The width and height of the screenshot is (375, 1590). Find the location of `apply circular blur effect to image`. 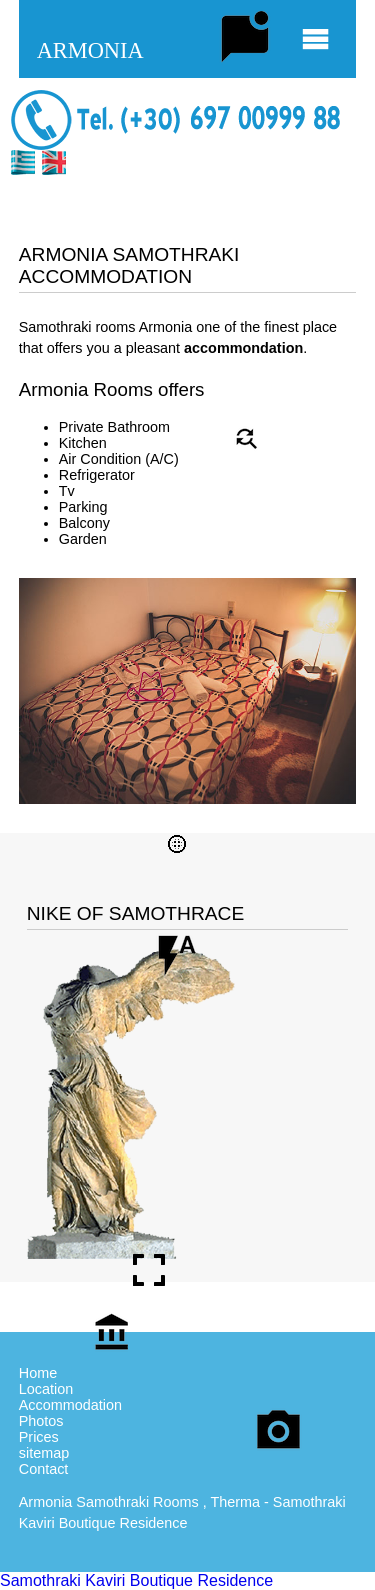

apply circular blur effect to image is located at coordinates (177, 844).